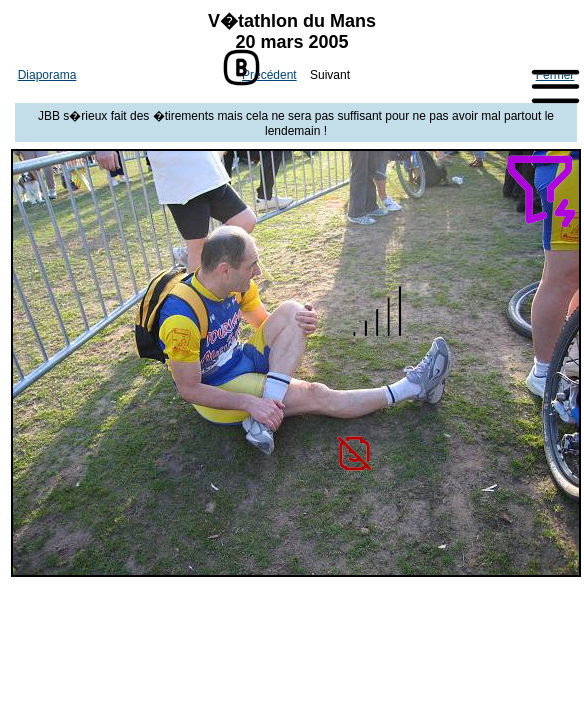 The image size is (584, 720). What do you see at coordinates (540, 188) in the screenshot?
I see `apply quick or instant filtering` at bounding box center [540, 188].